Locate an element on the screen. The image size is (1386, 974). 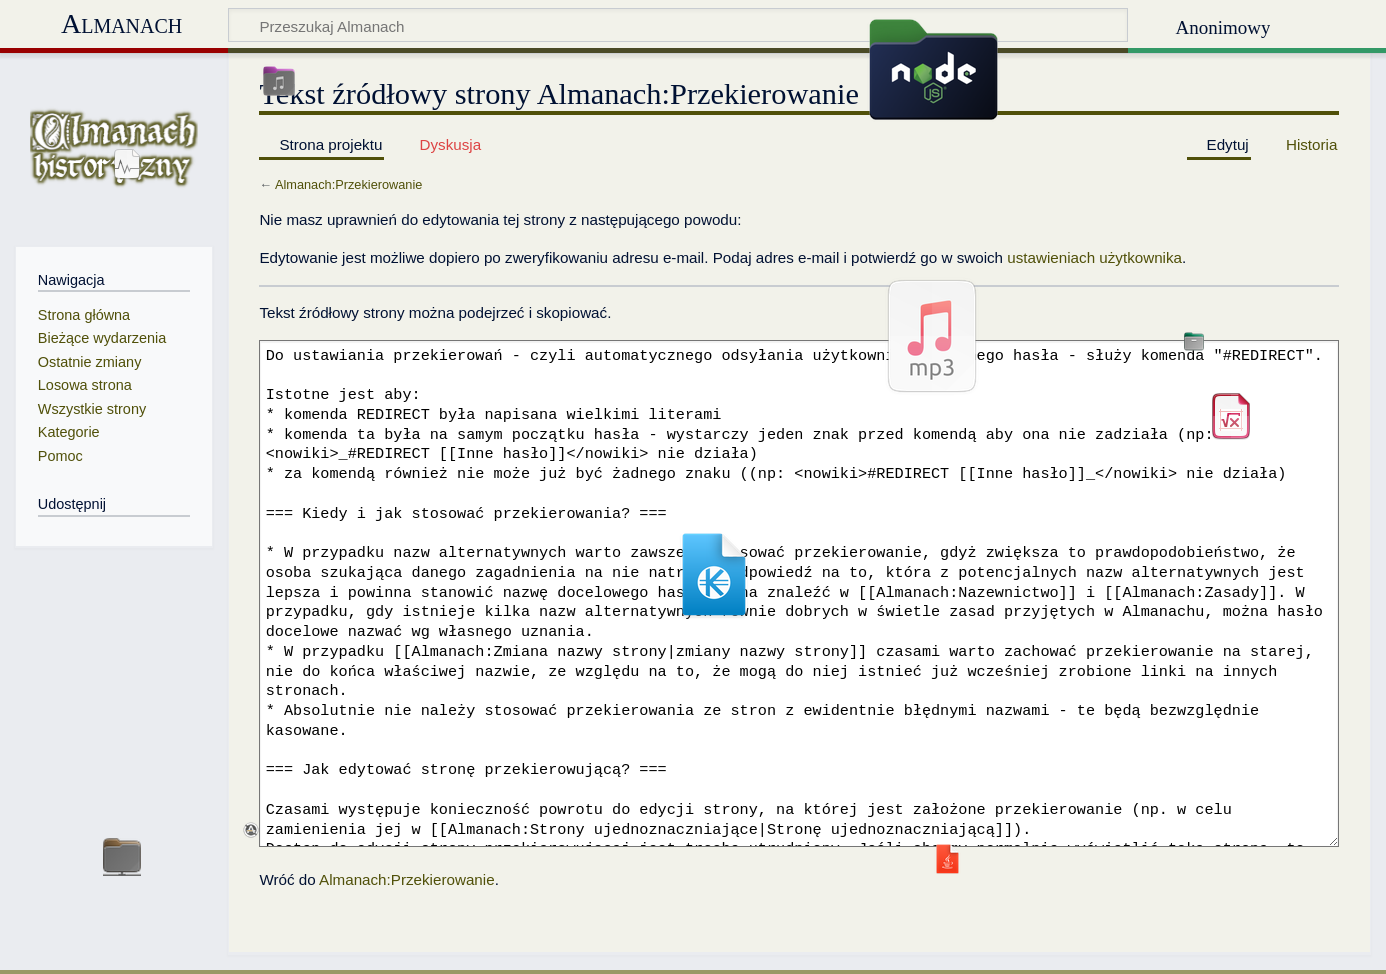
open the software update manager is located at coordinates (251, 830).